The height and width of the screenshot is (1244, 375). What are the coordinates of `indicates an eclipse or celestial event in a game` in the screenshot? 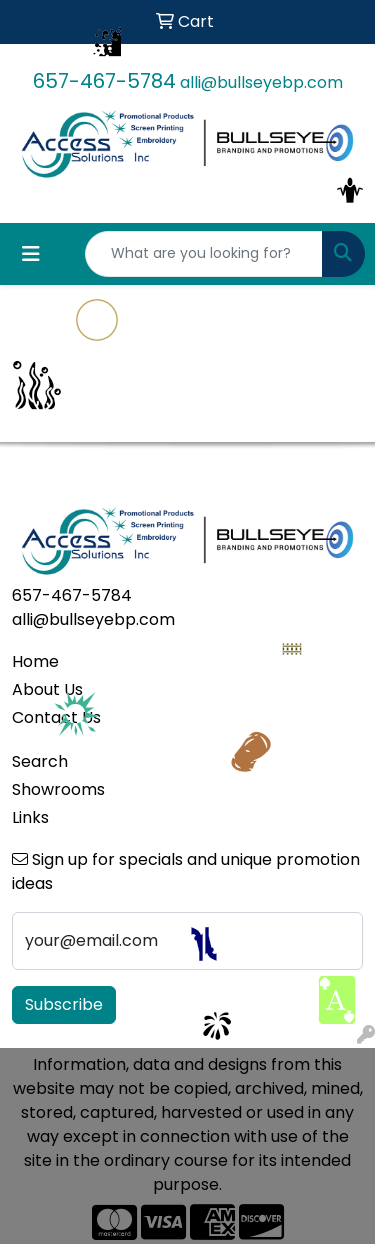 It's located at (76, 714).